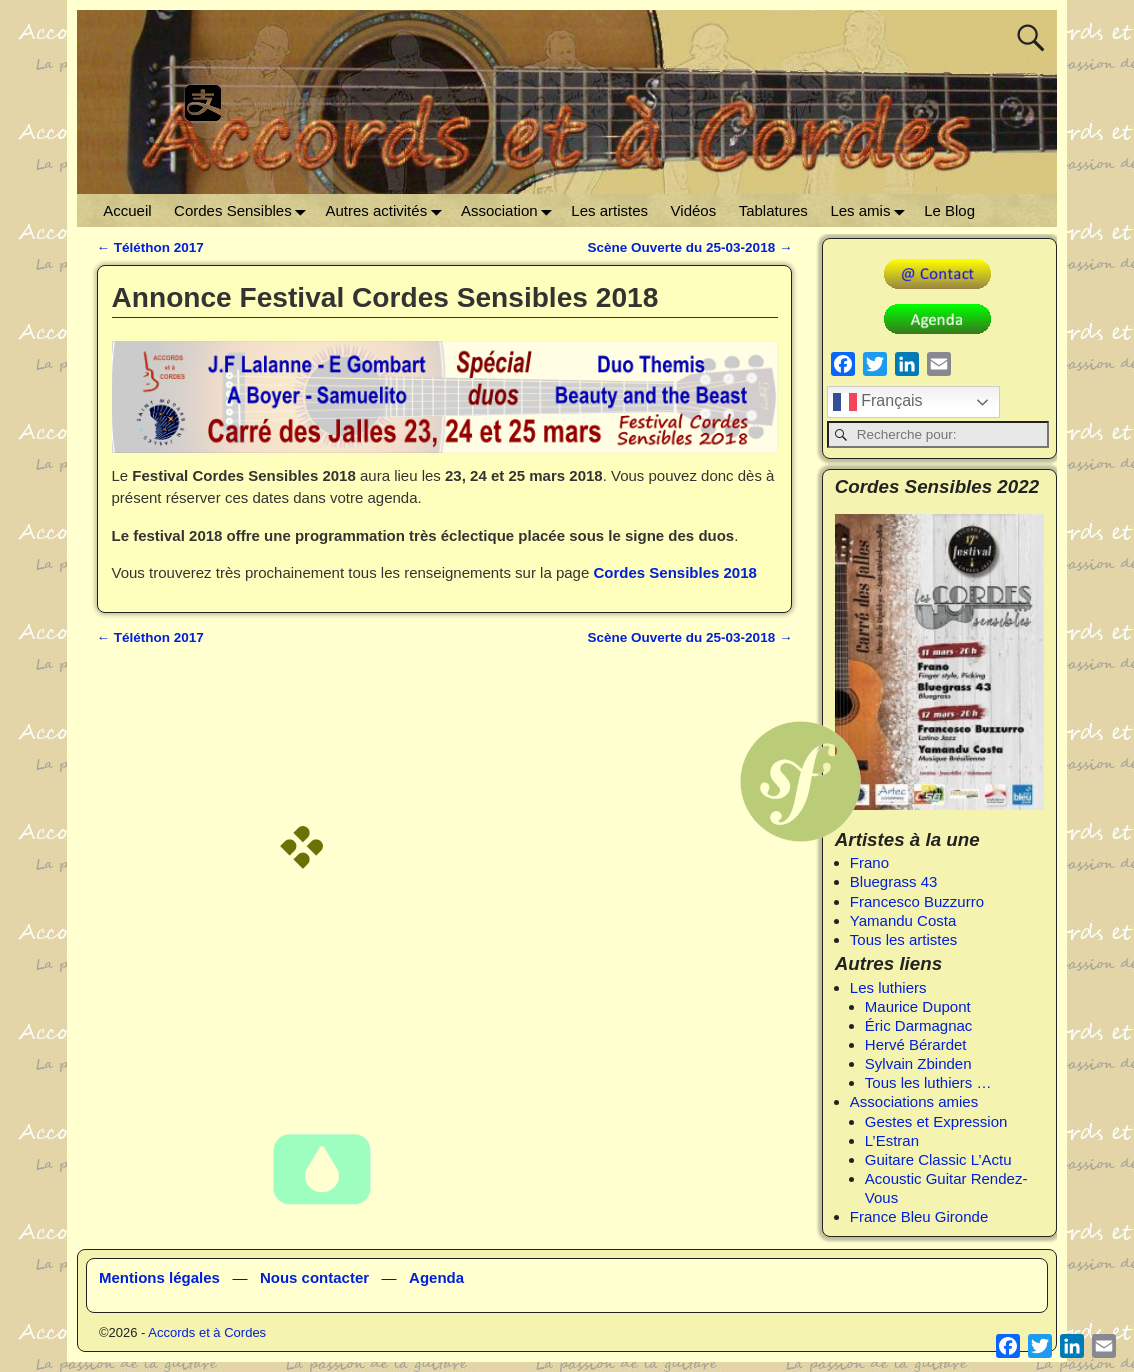 The height and width of the screenshot is (1372, 1134). What do you see at coordinates (203, 103) in the screenshot?
I see `pay with Alipay` at bounding box center [203, 103].